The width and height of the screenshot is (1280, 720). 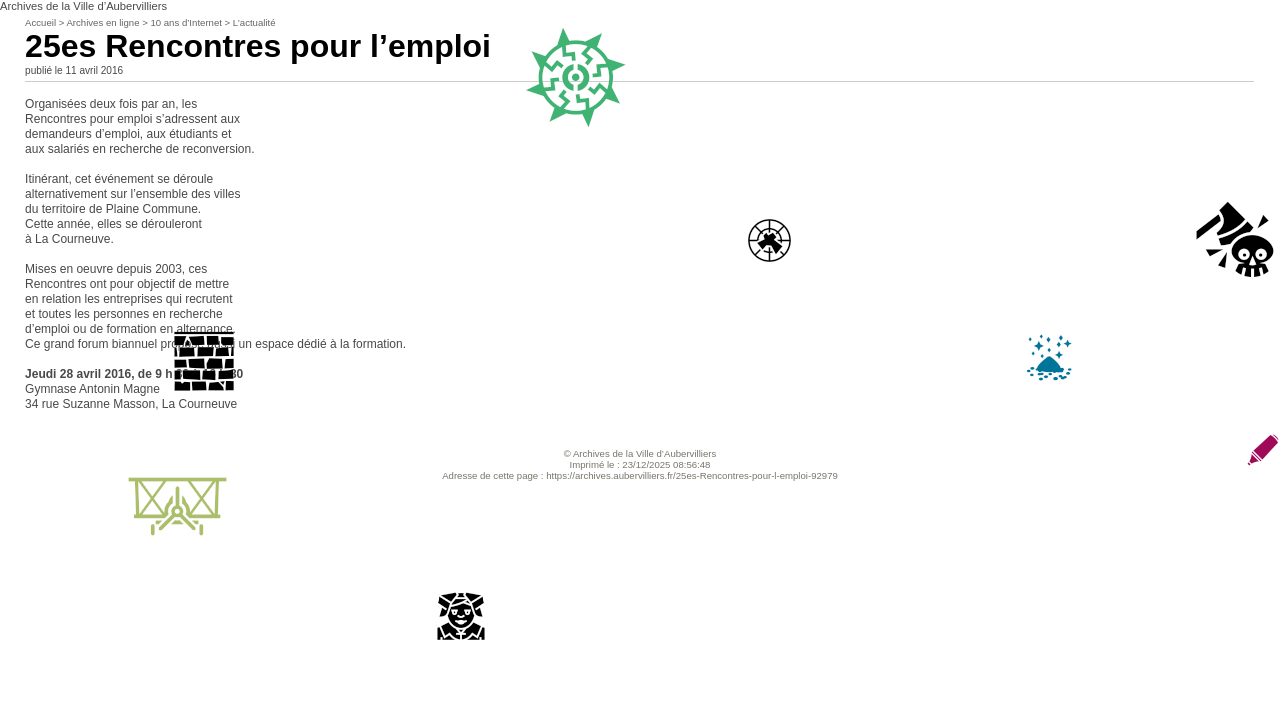 What do you see at coordinates (461, 616) in the screenshot?
I see `select nun character or avatar` at bounding box center [461, 616].